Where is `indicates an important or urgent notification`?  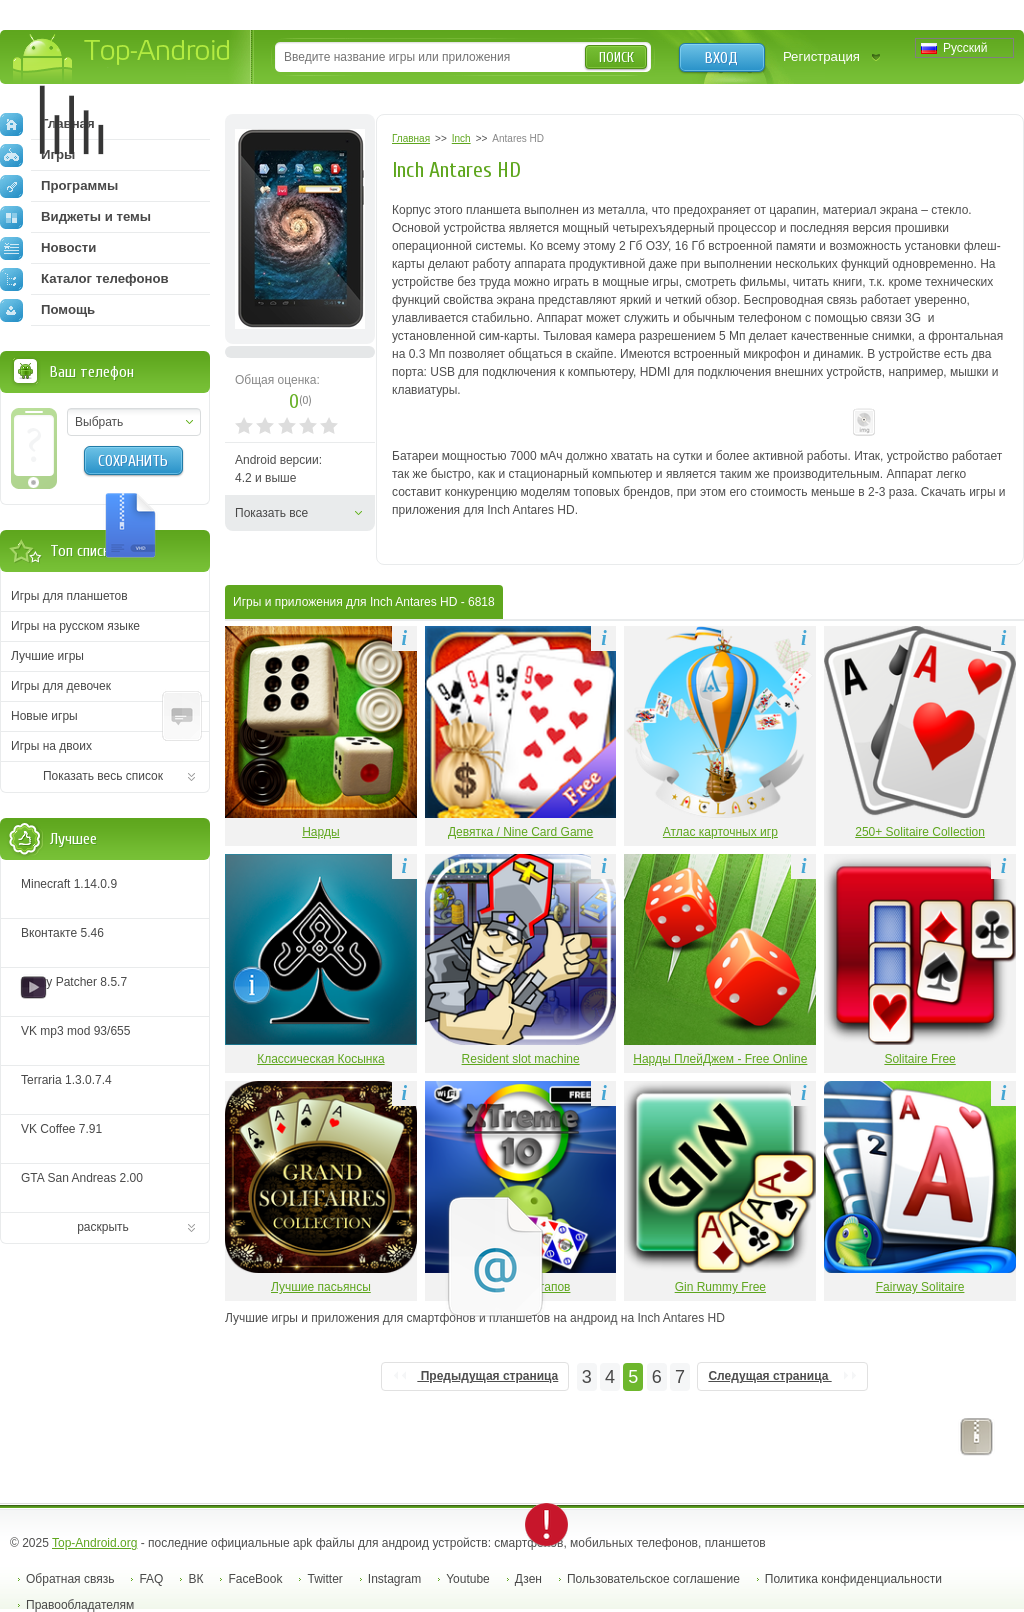 indicates an important or urgent notification is located at coordinates (546, 1524).